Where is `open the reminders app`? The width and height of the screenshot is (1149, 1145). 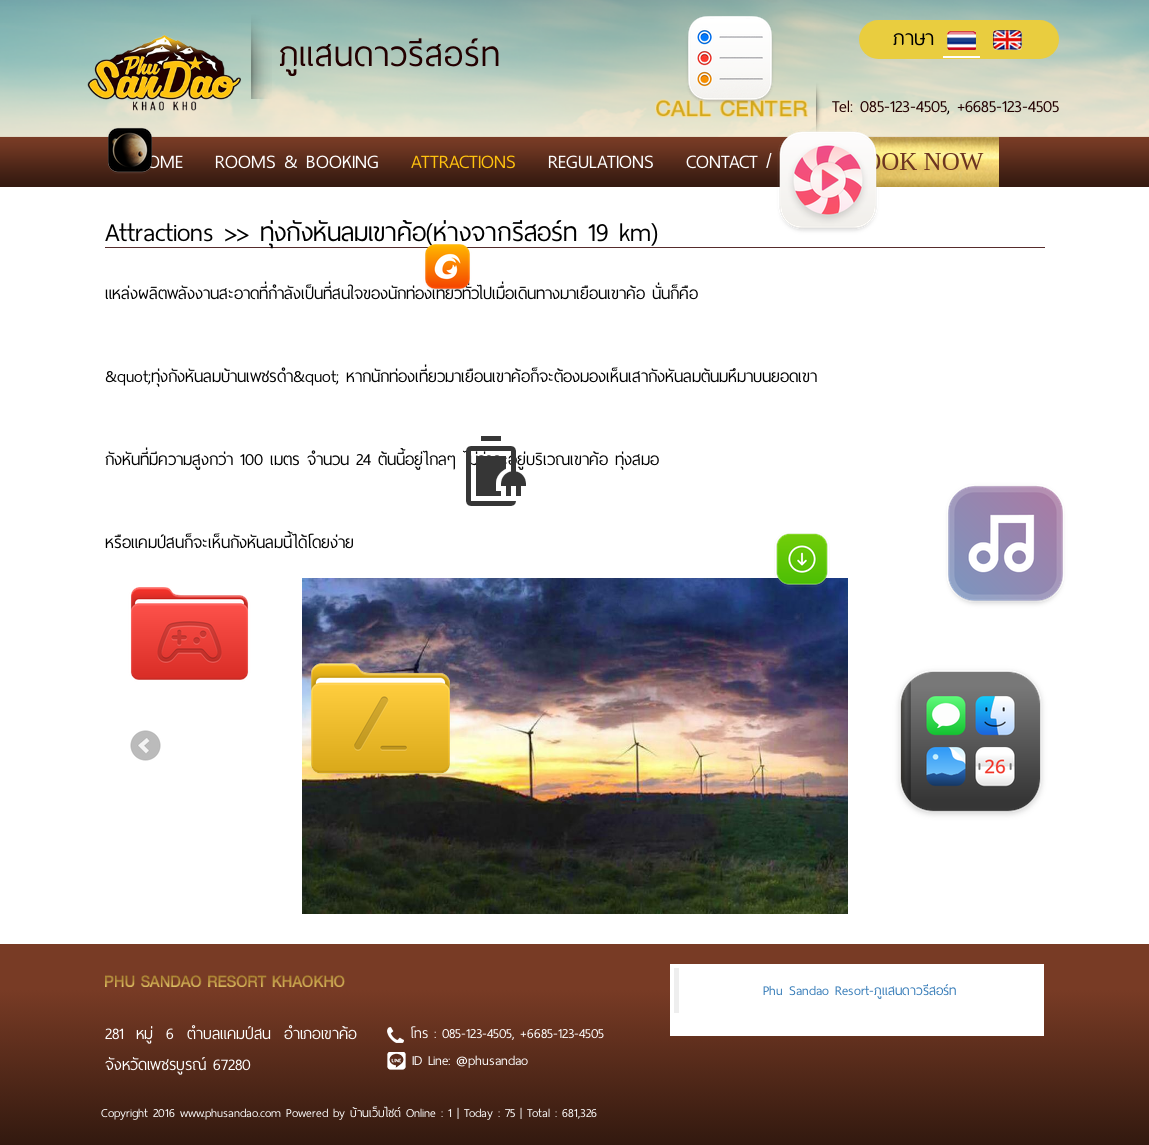 open the reminders app is located at coordinates (730, 58).